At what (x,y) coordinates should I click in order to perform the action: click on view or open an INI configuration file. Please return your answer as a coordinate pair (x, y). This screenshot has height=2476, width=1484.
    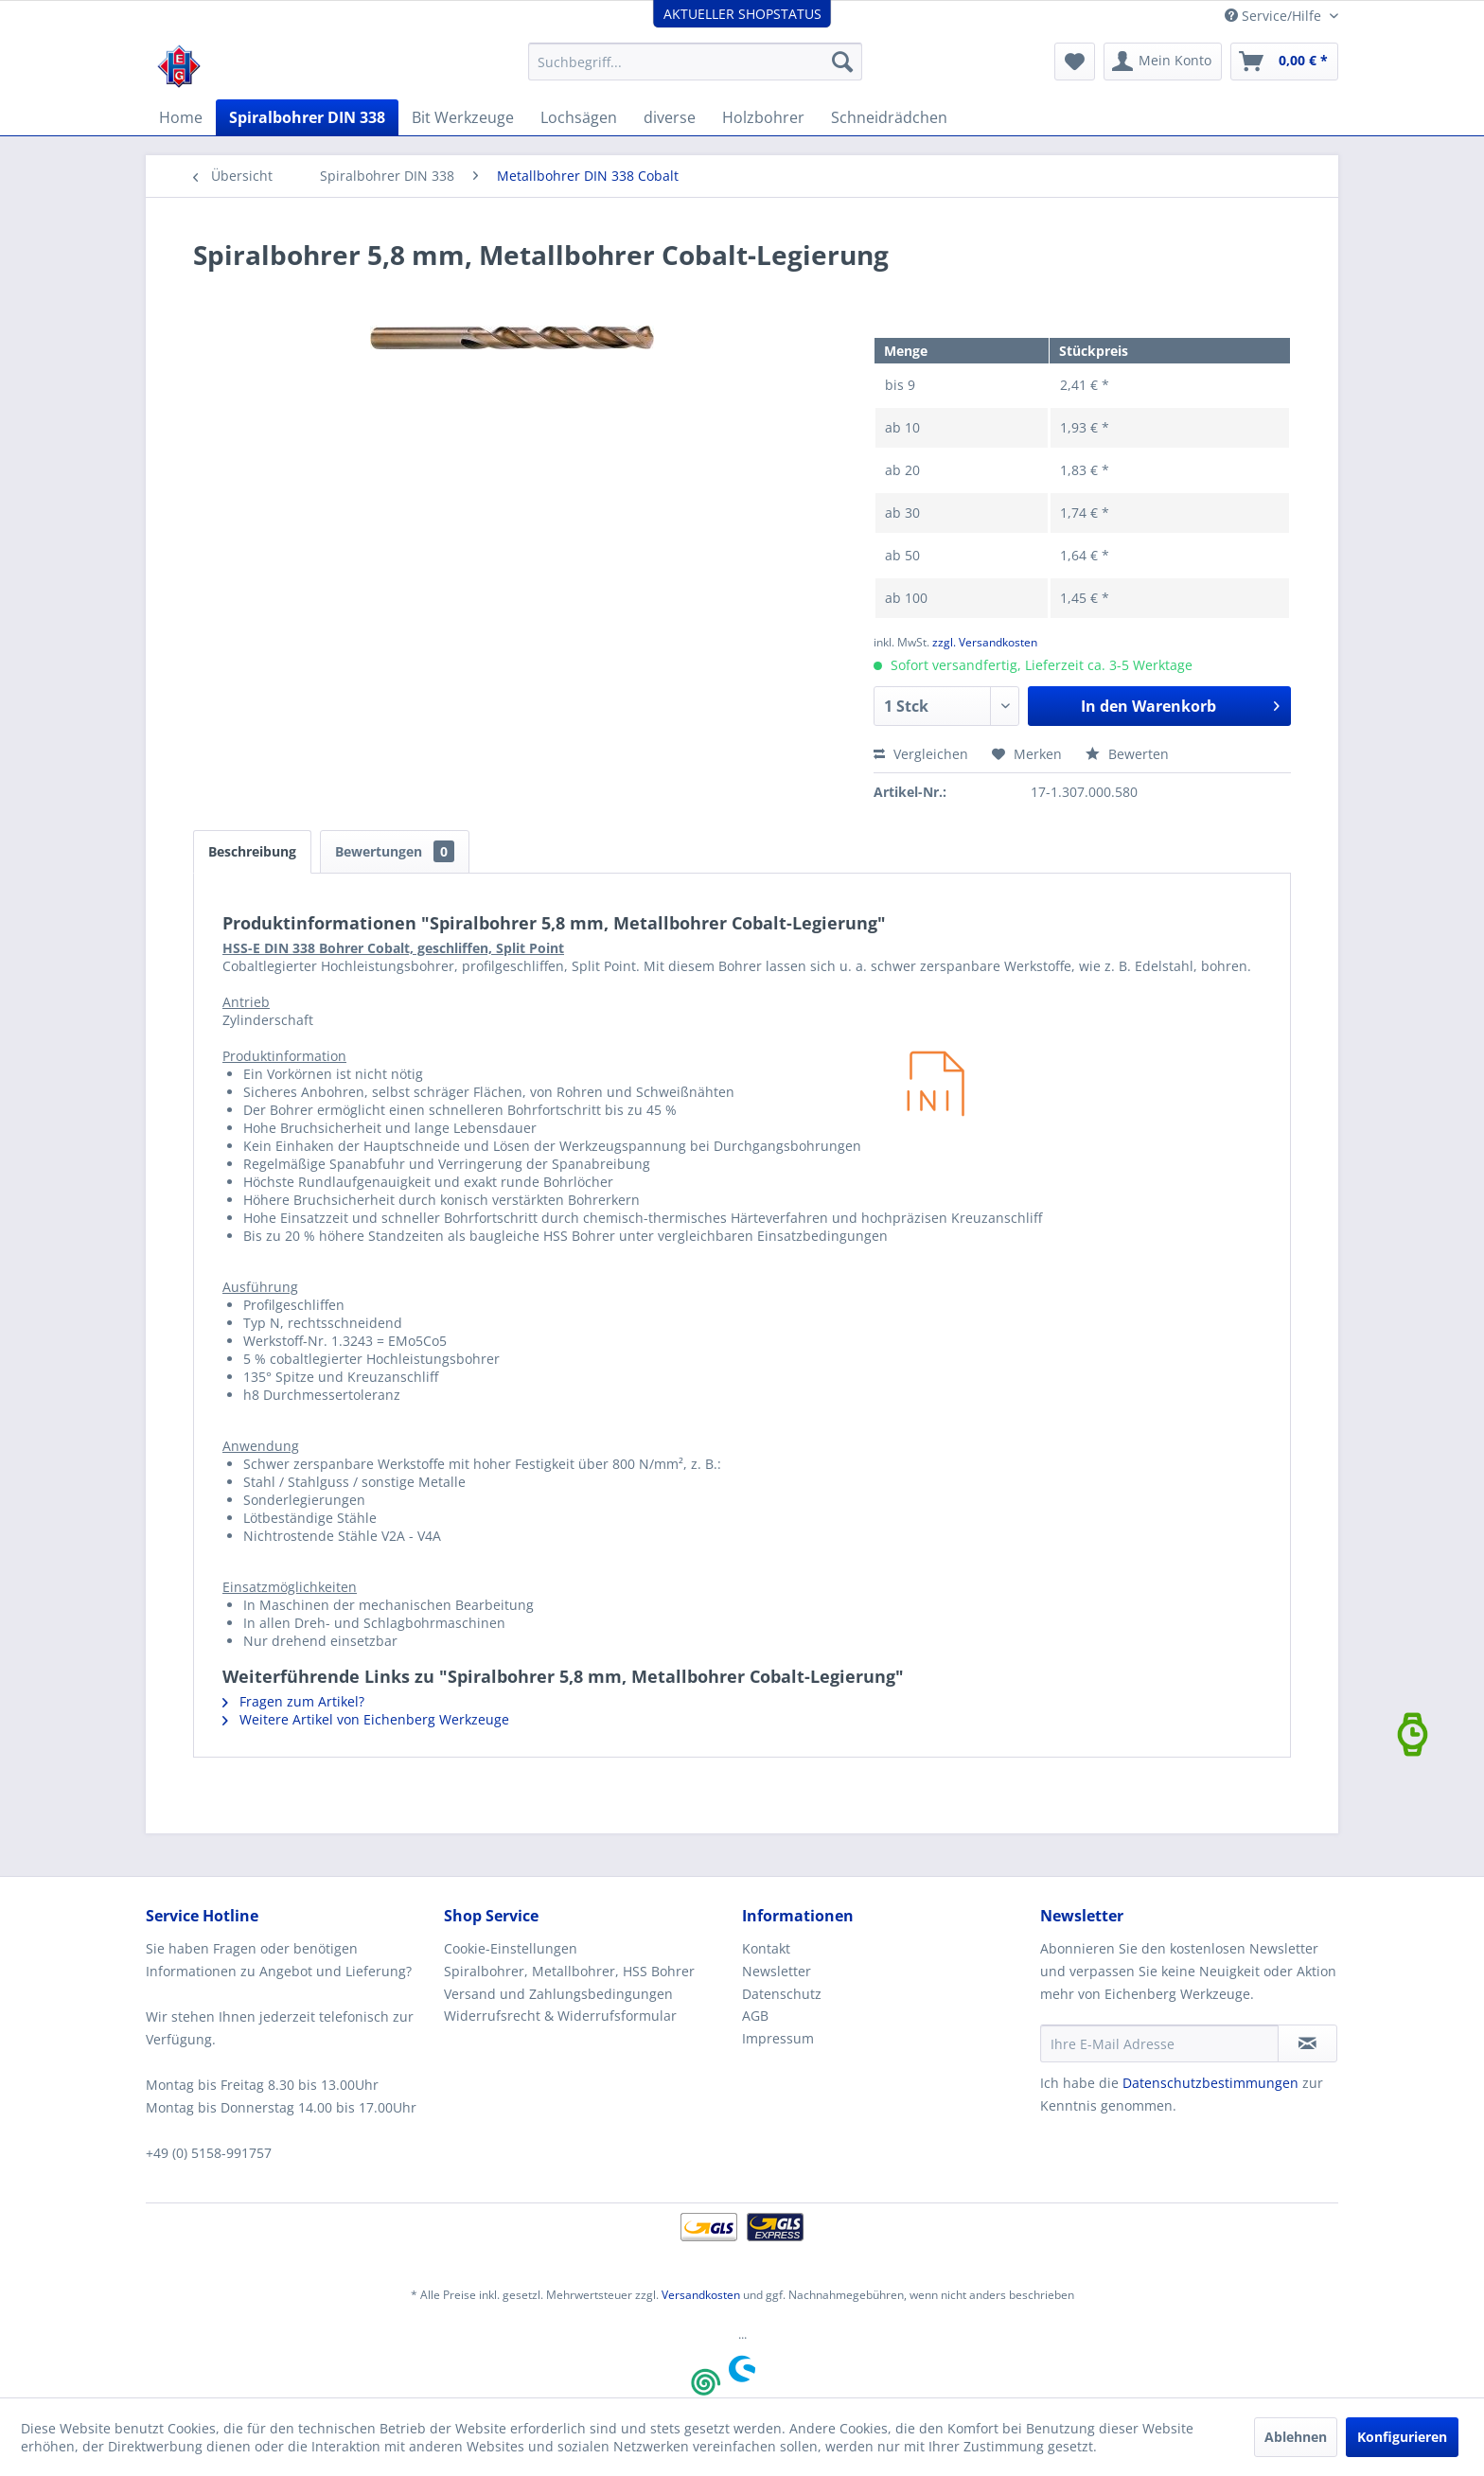
    Looking at the image, I should click on (937, 1084).